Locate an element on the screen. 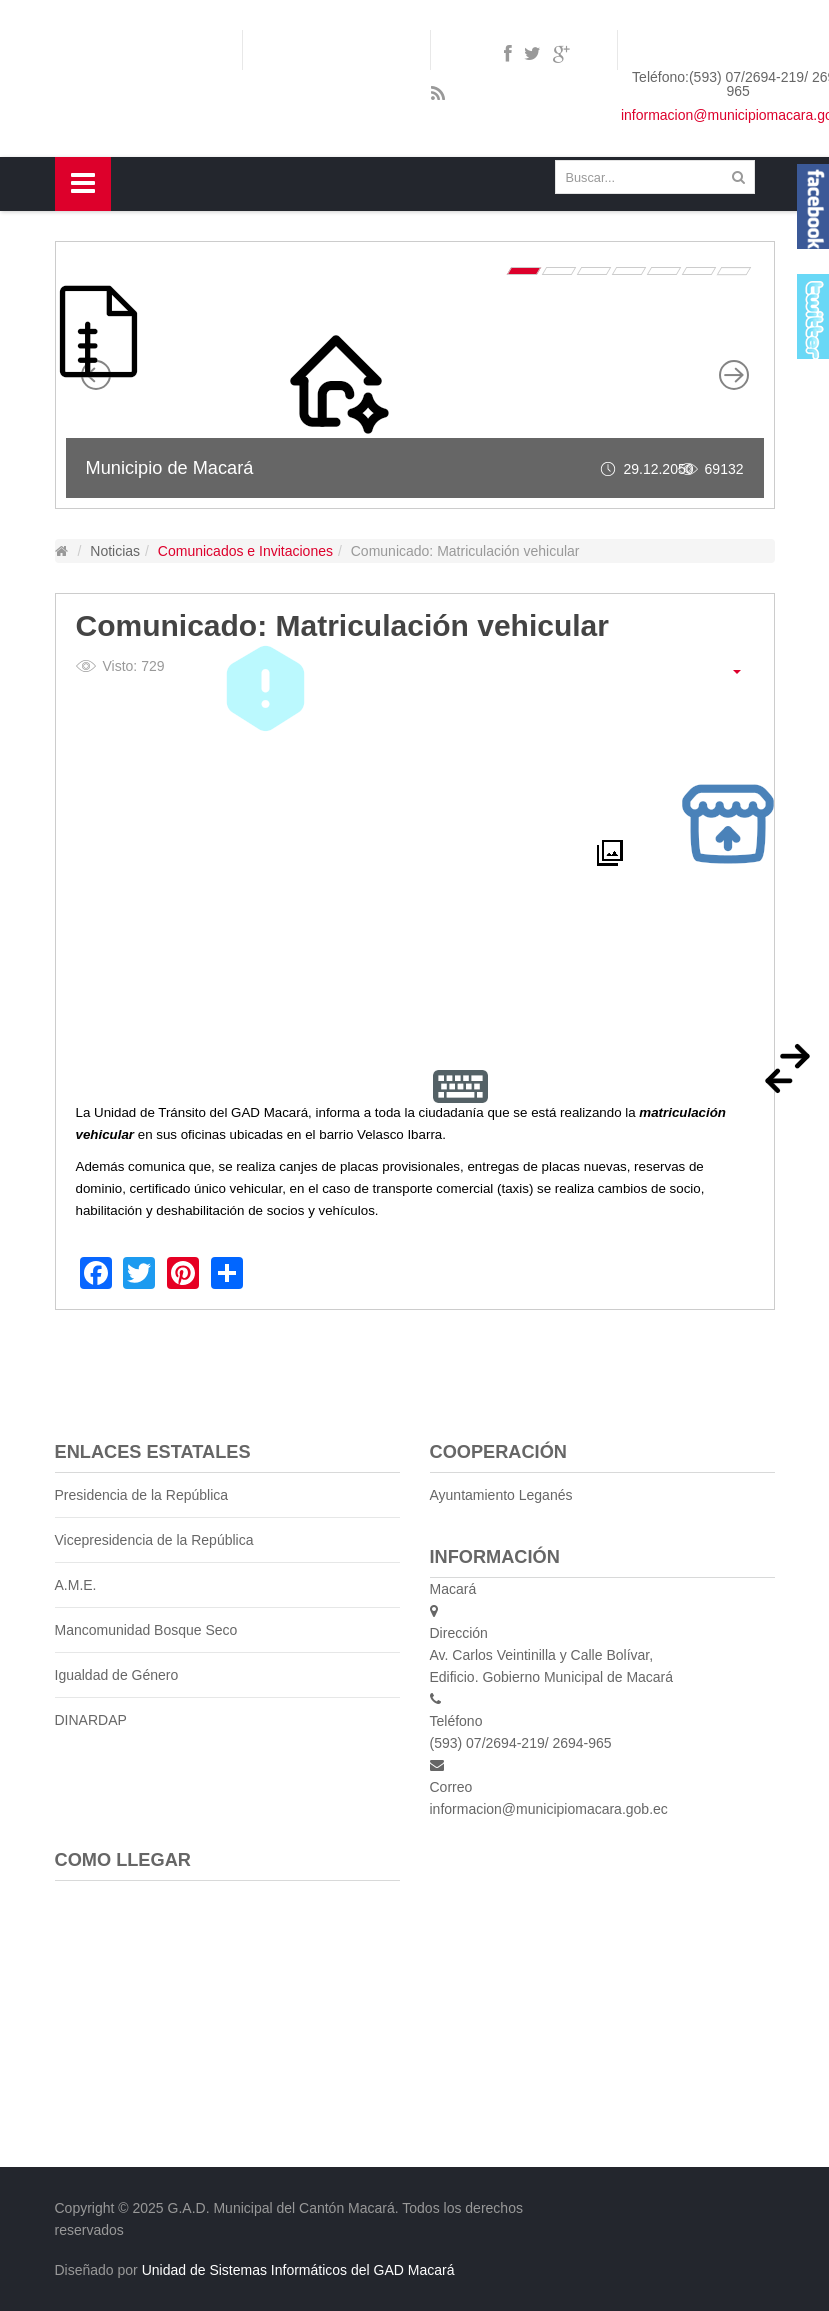  view or apply image filters is located at coordinates (610, 853).